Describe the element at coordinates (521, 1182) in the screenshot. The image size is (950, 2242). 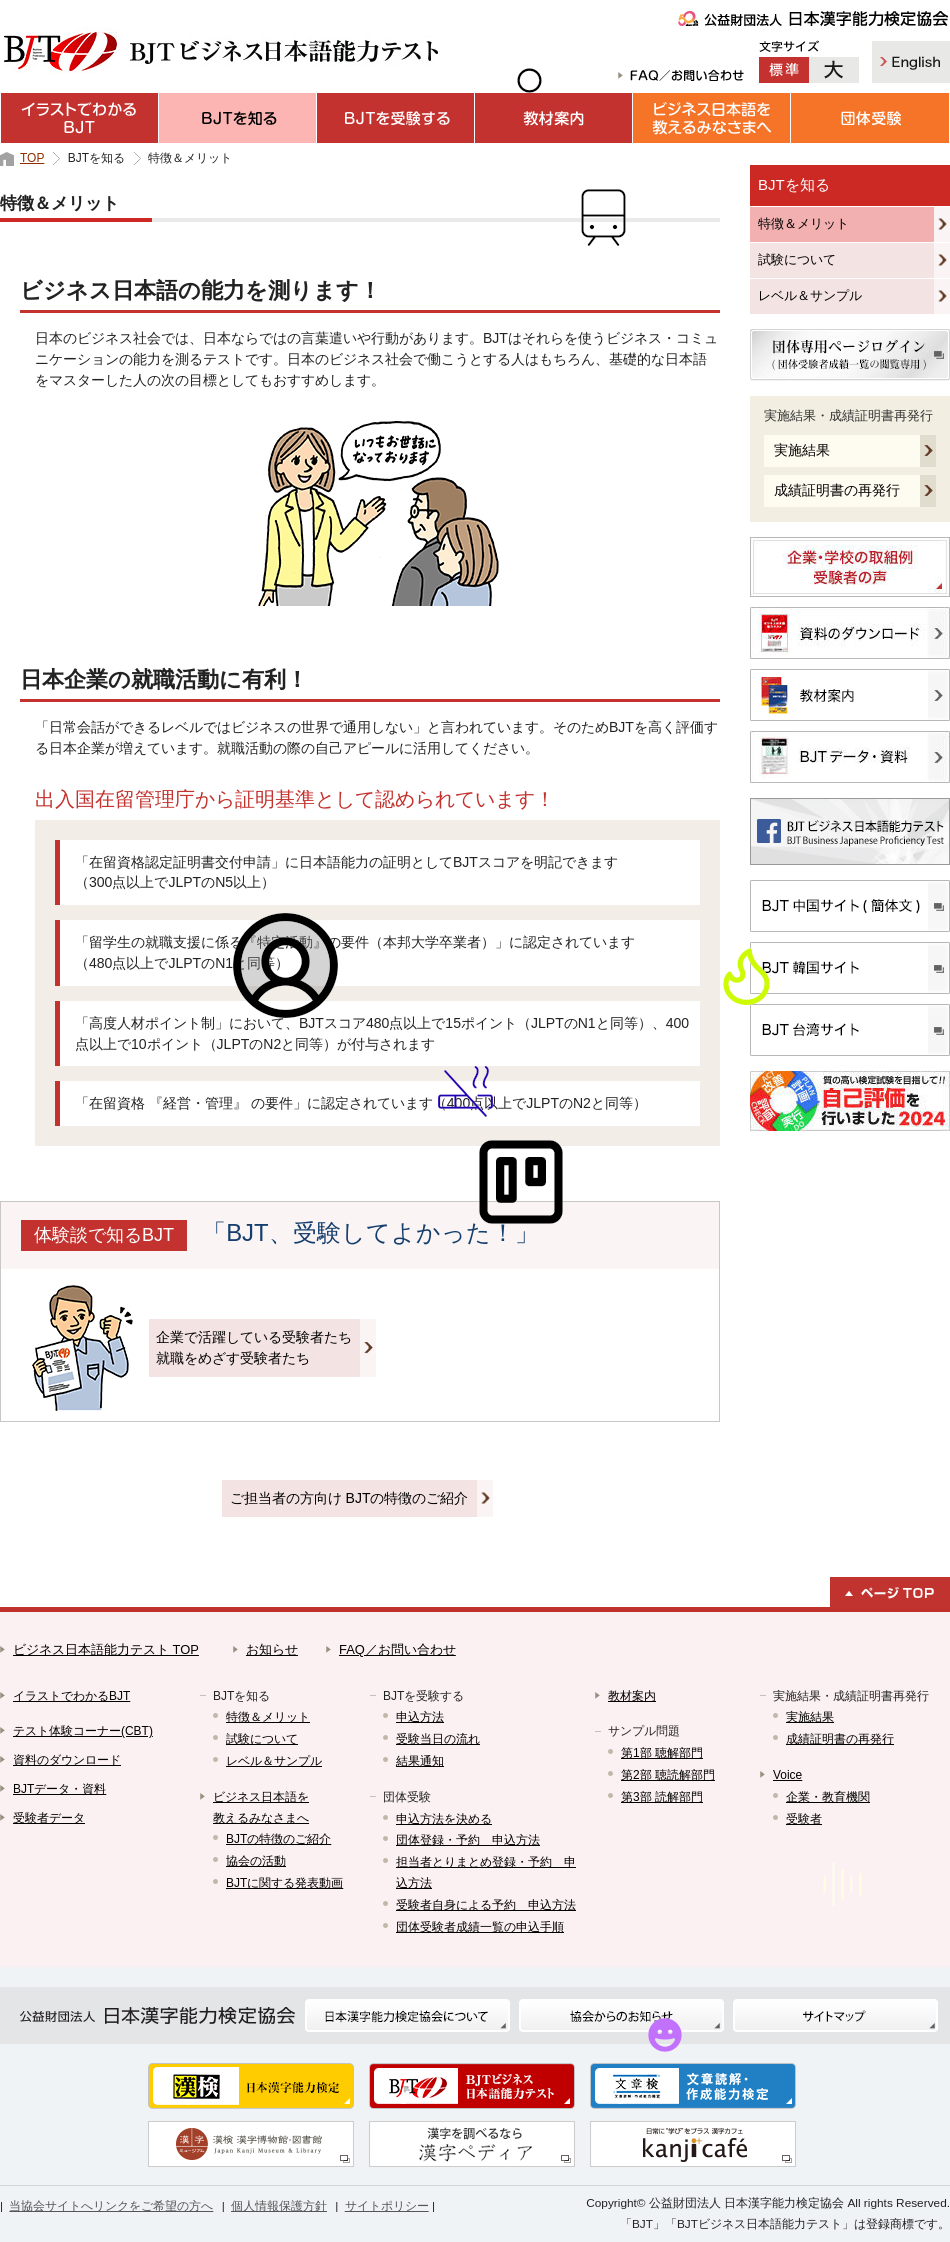
I see `open trello app` at that location.